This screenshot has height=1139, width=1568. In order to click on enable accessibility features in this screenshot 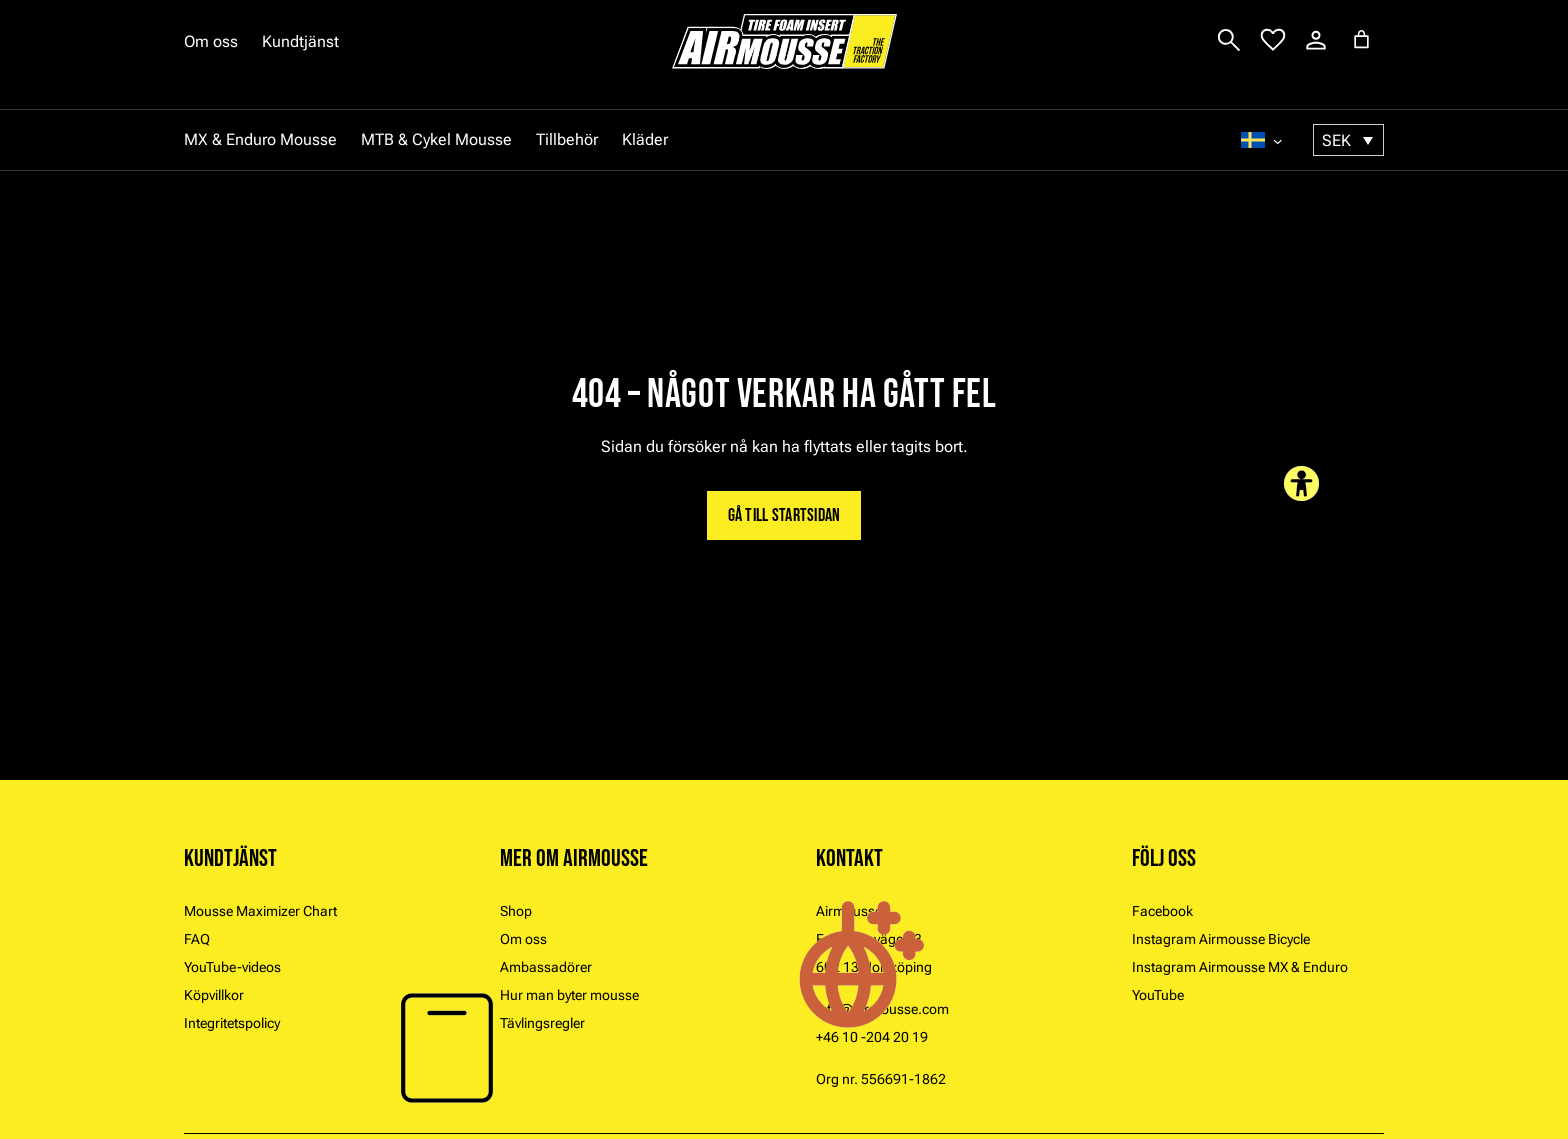, I will do `click(1301, 483)`.